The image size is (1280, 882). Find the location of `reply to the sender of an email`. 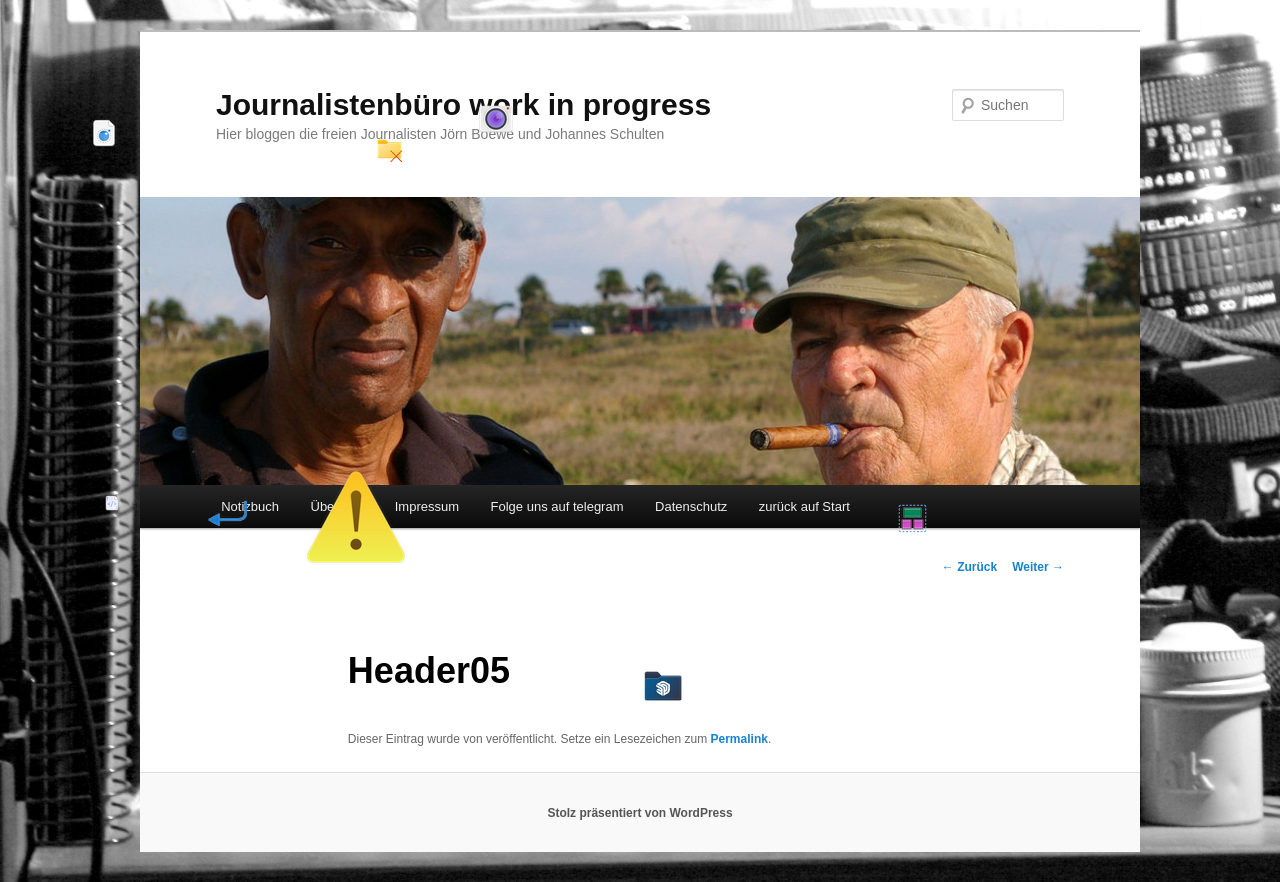

reply to the sender of an email is located at coordinates (227, 511).